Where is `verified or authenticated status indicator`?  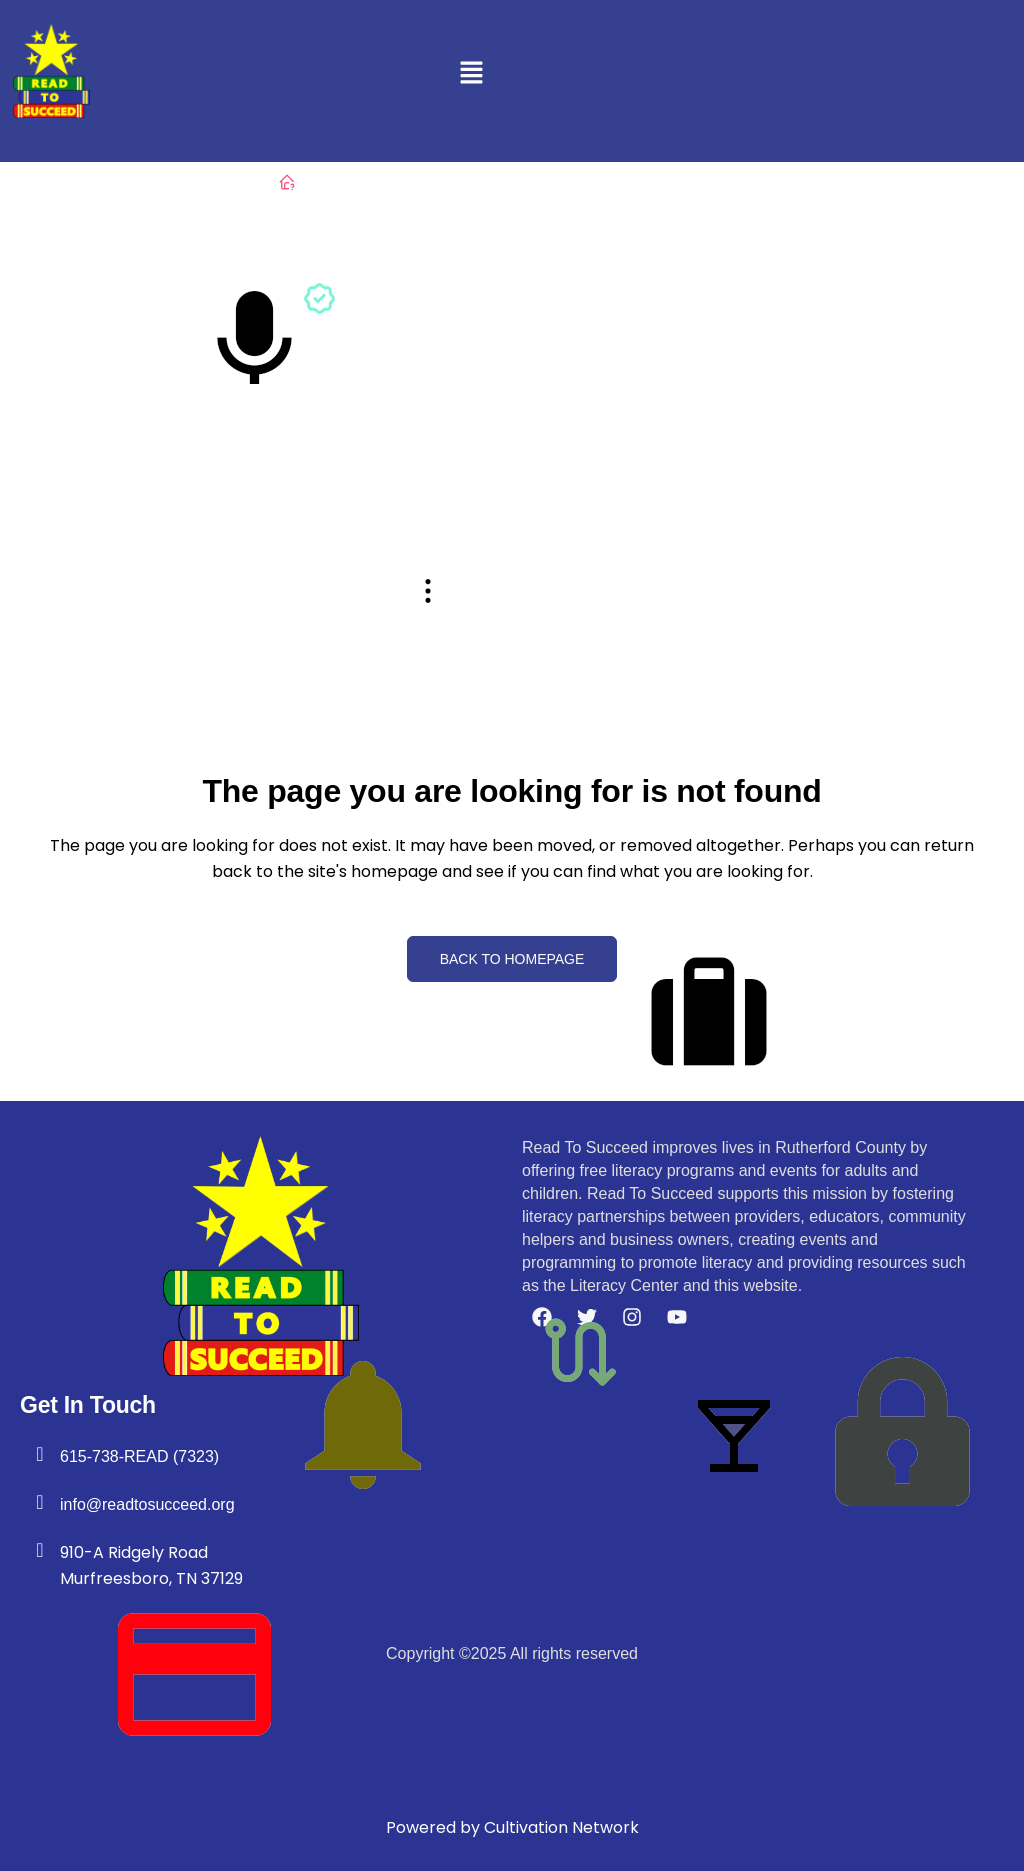 verified or authenticated status indicator is located at coordinates (319, 298).